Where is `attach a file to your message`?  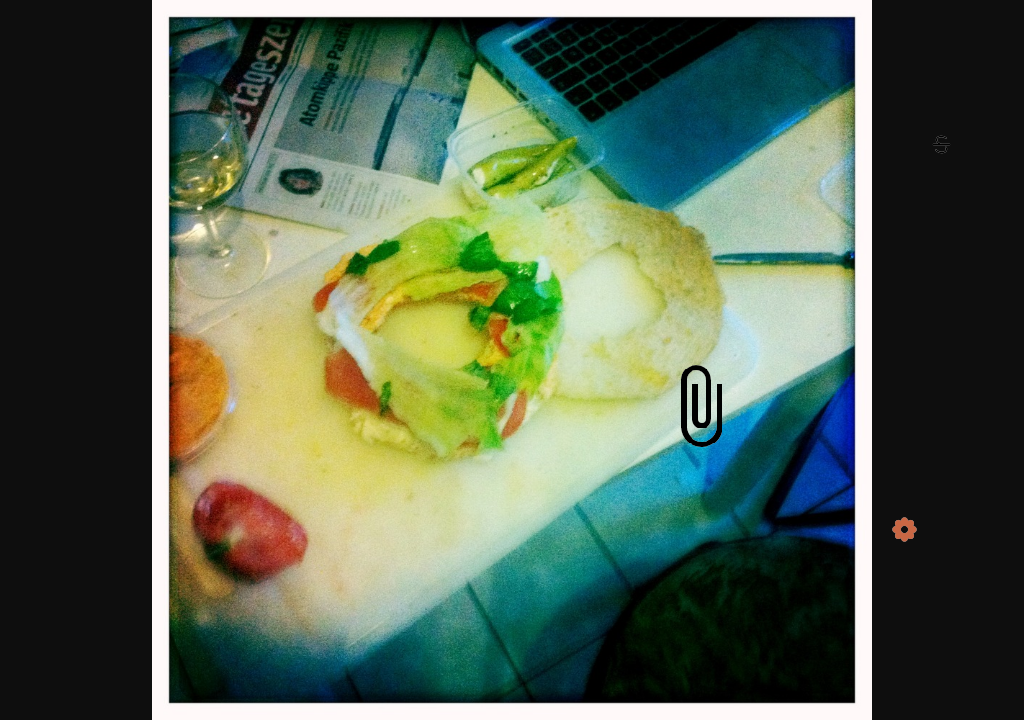
attach a file to your message is located at coordinates (700, 406).